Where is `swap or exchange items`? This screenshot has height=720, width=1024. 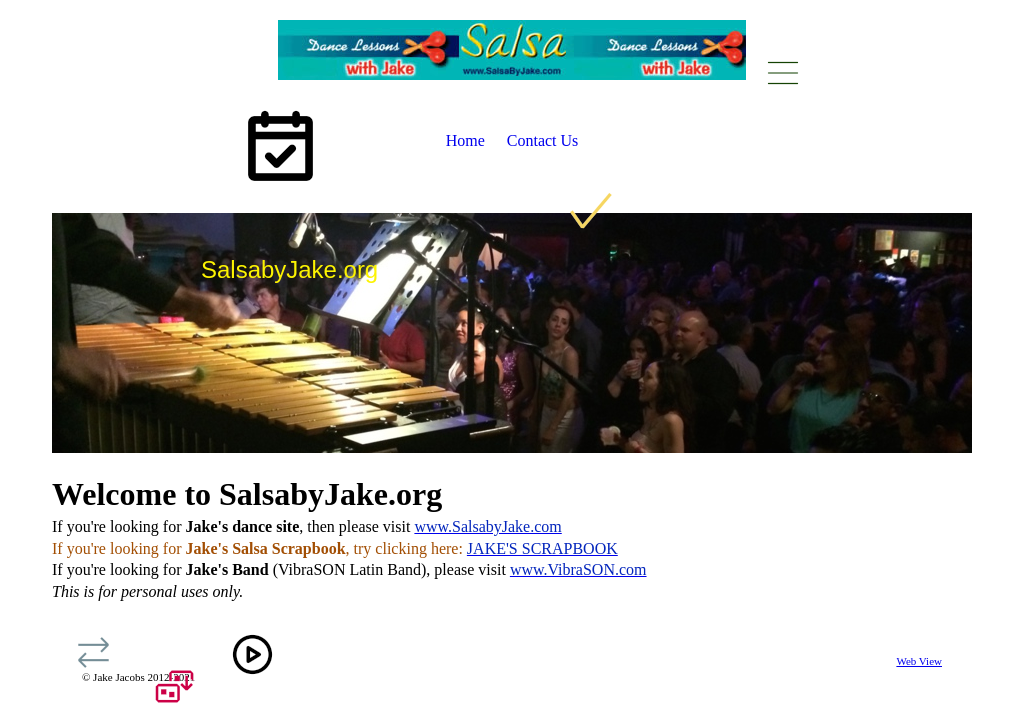 swap or exchange items is located at coordinates (93, 652).